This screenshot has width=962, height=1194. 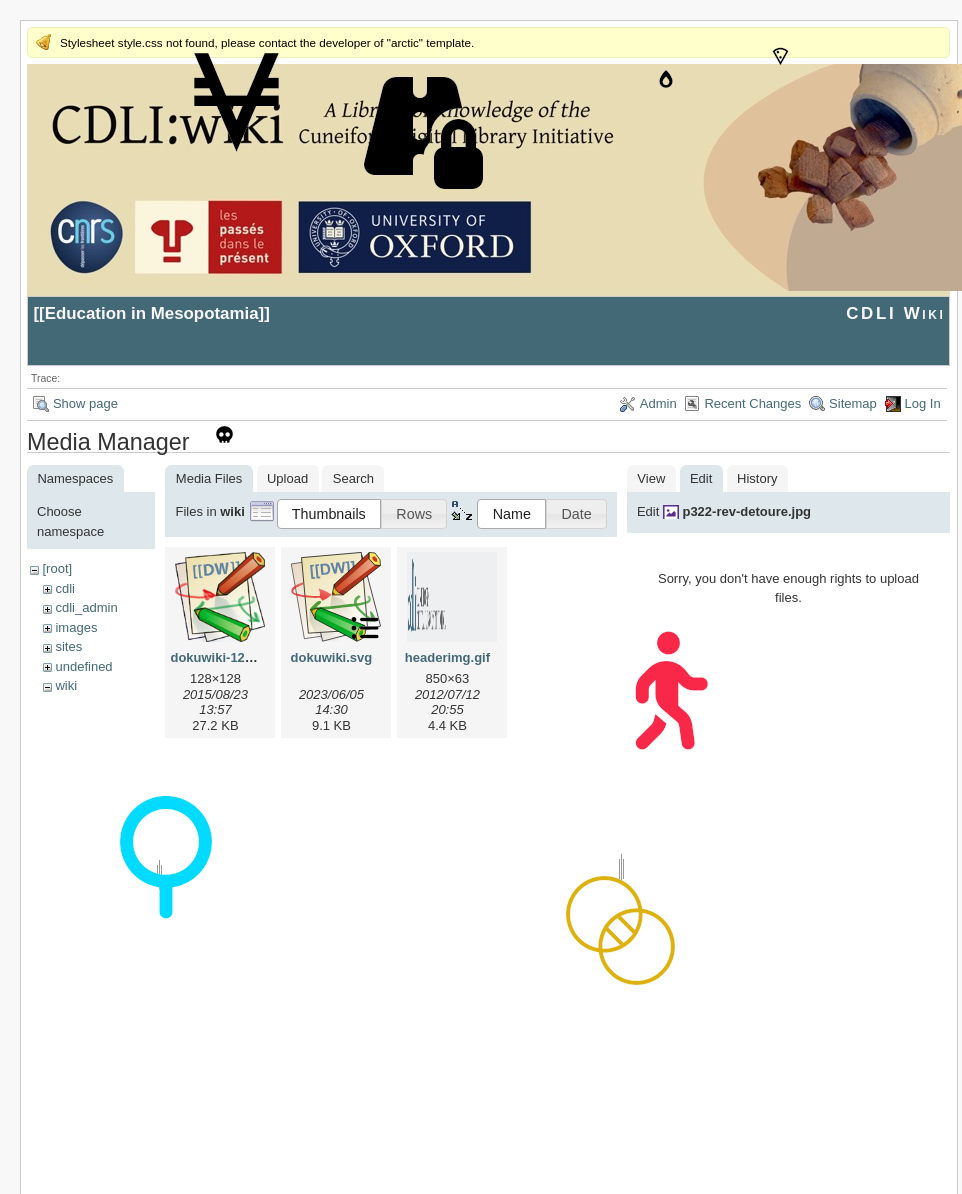 I want to click on find nearby pizza restaurants, so click(x=780, y=56).